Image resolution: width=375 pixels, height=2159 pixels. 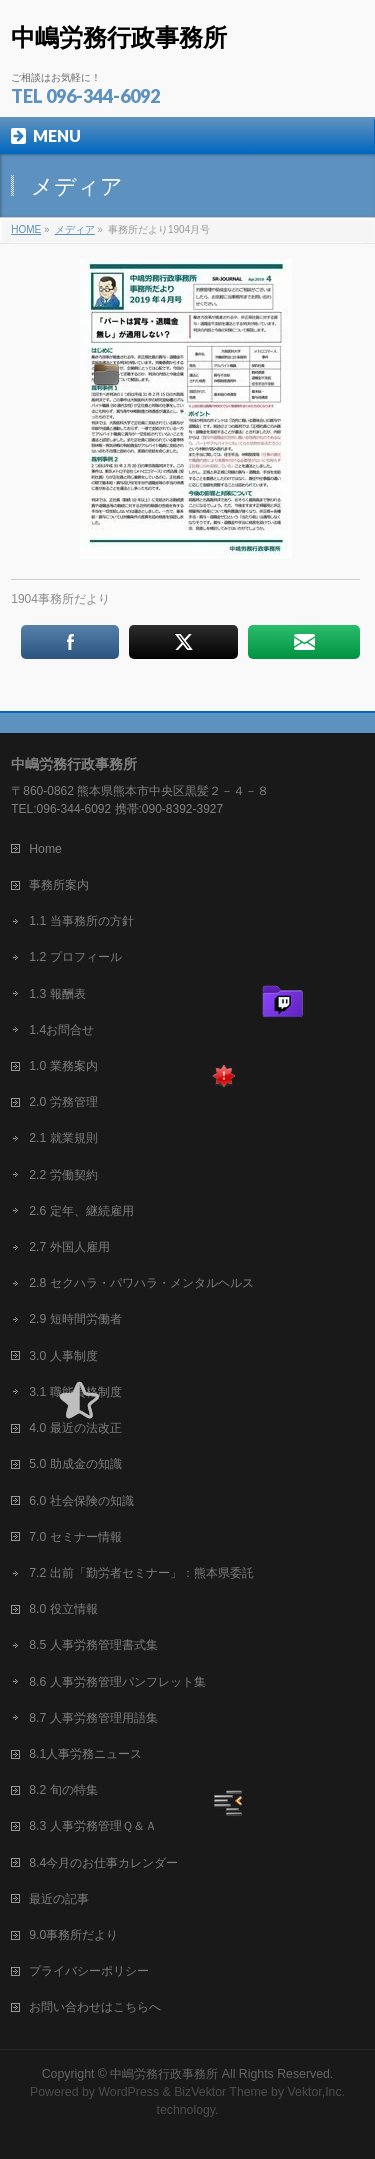 What do you see at coordinates (282, 1002) in the screenshot?
I see `open folder containing Twitch-related files` at bounding box center [282, 1002].